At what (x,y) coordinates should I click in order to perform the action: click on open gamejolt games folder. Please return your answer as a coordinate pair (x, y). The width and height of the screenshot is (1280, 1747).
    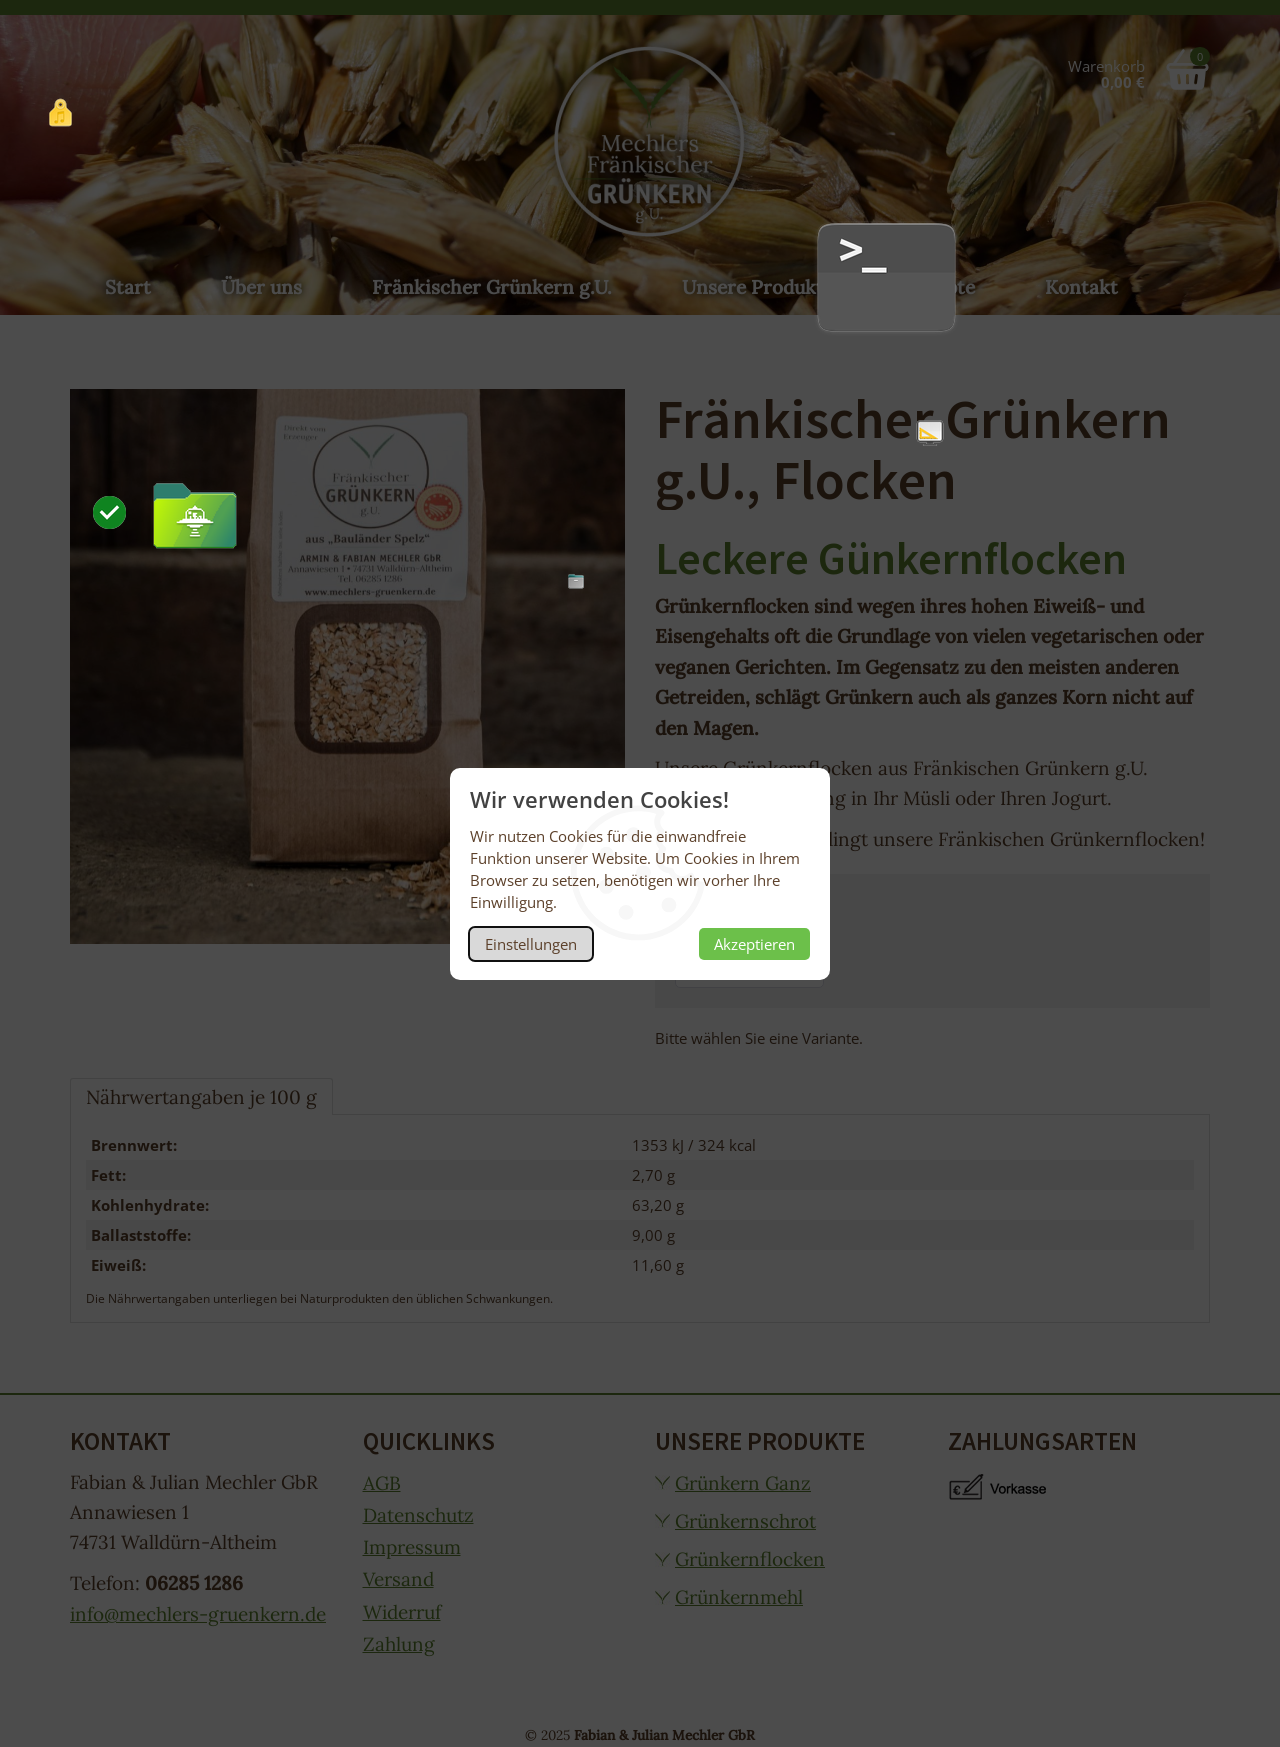
    Looking at the image, I should click on (195, 518).